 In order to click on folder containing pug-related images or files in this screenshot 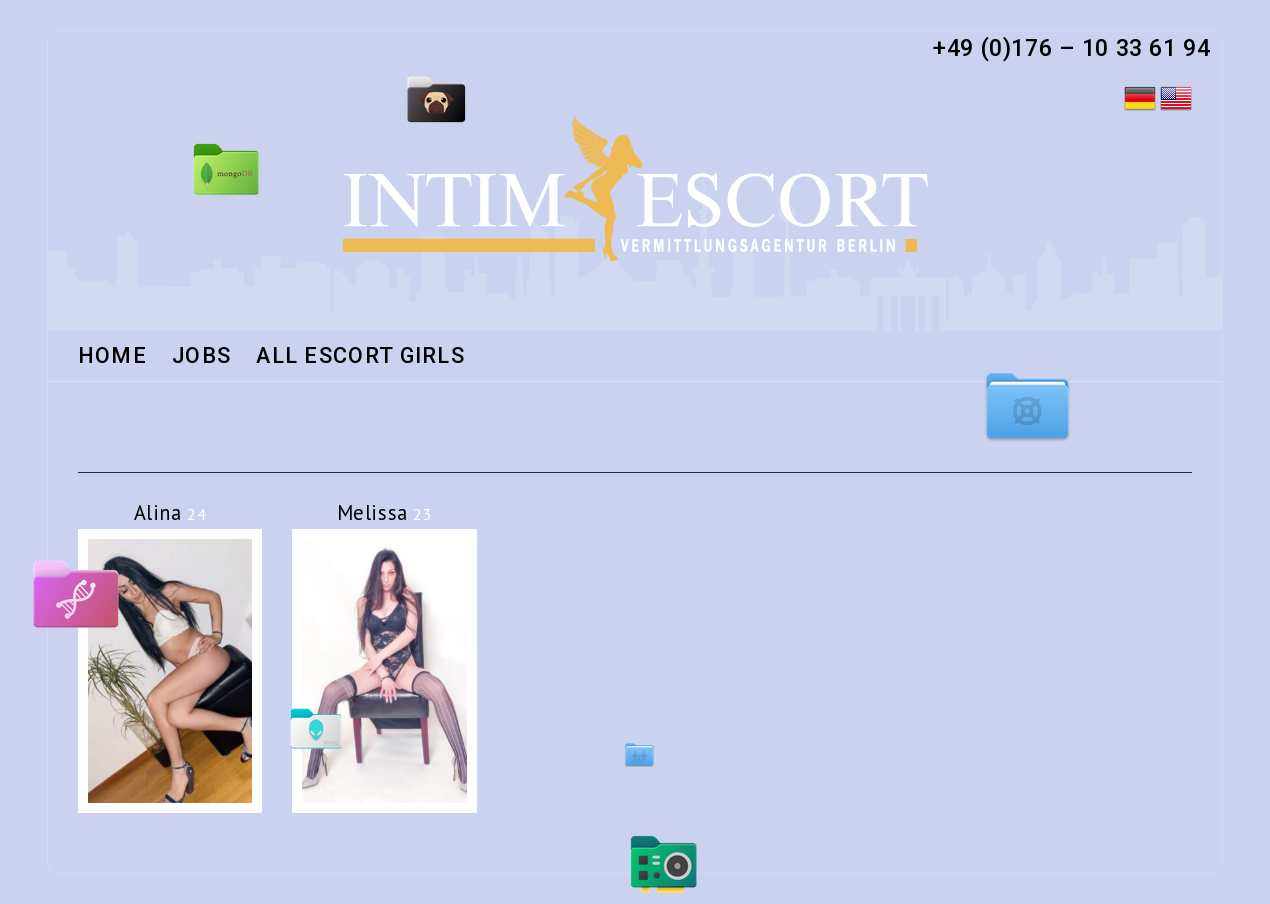, I will do `click(436, 101)`.